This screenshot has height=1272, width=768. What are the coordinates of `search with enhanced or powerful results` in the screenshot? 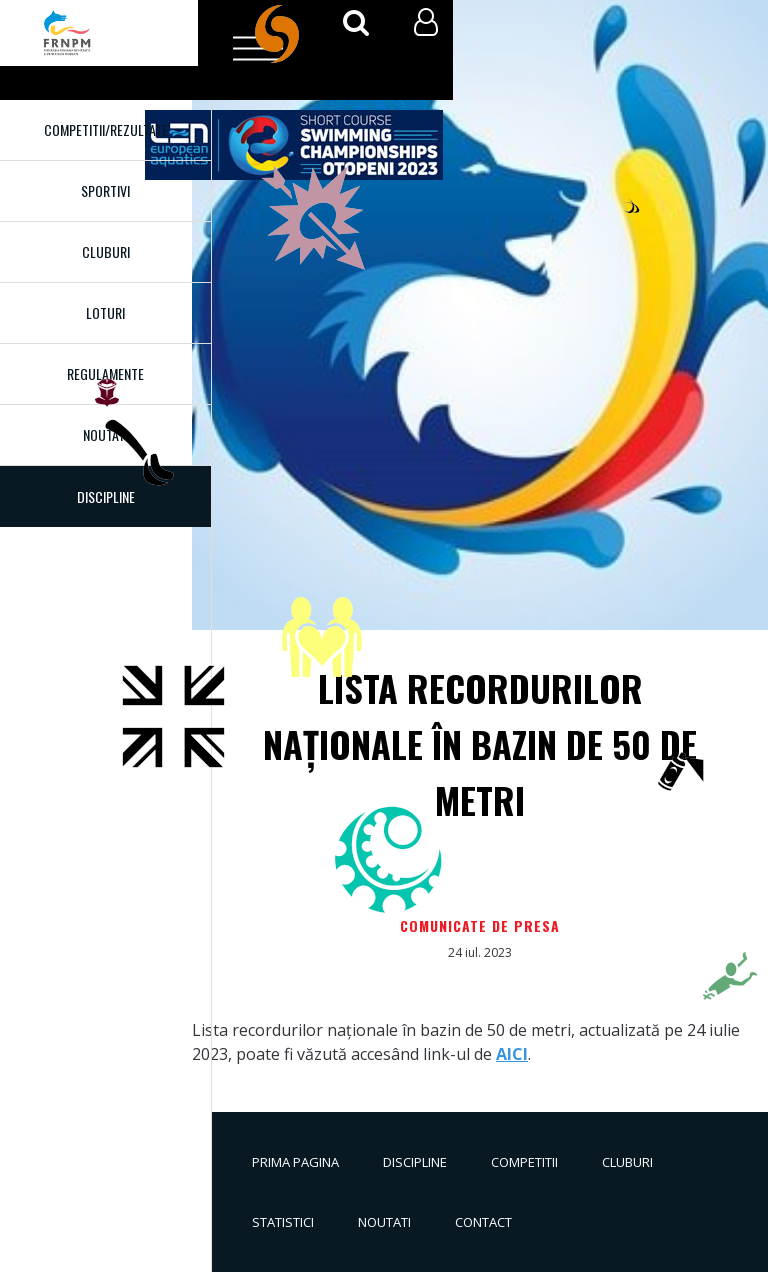 It's located at (313, 217).